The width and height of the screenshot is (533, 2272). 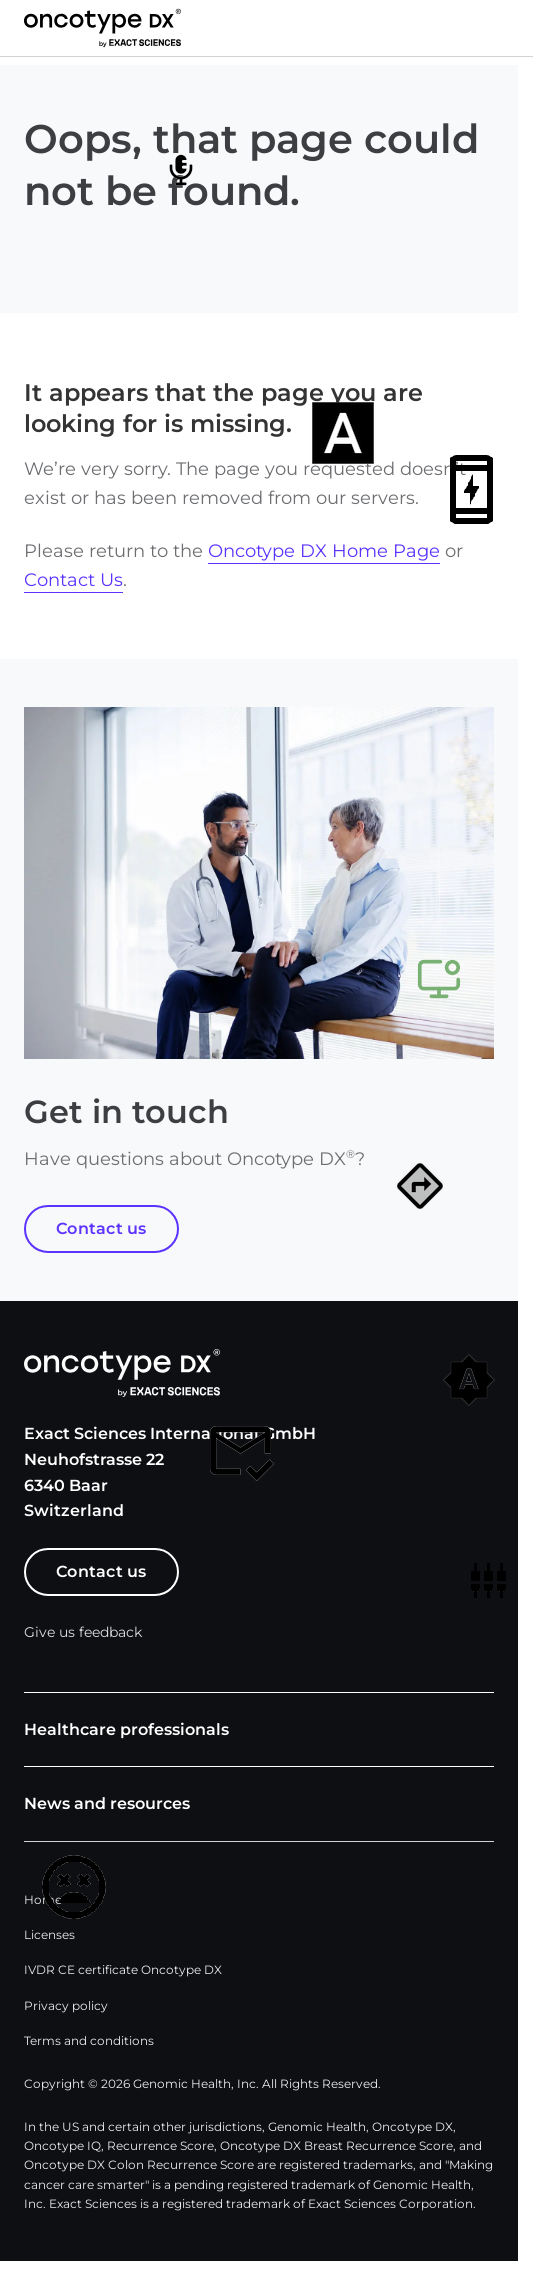 I want to click on get directions to a location, so click(x=420, y=1186).